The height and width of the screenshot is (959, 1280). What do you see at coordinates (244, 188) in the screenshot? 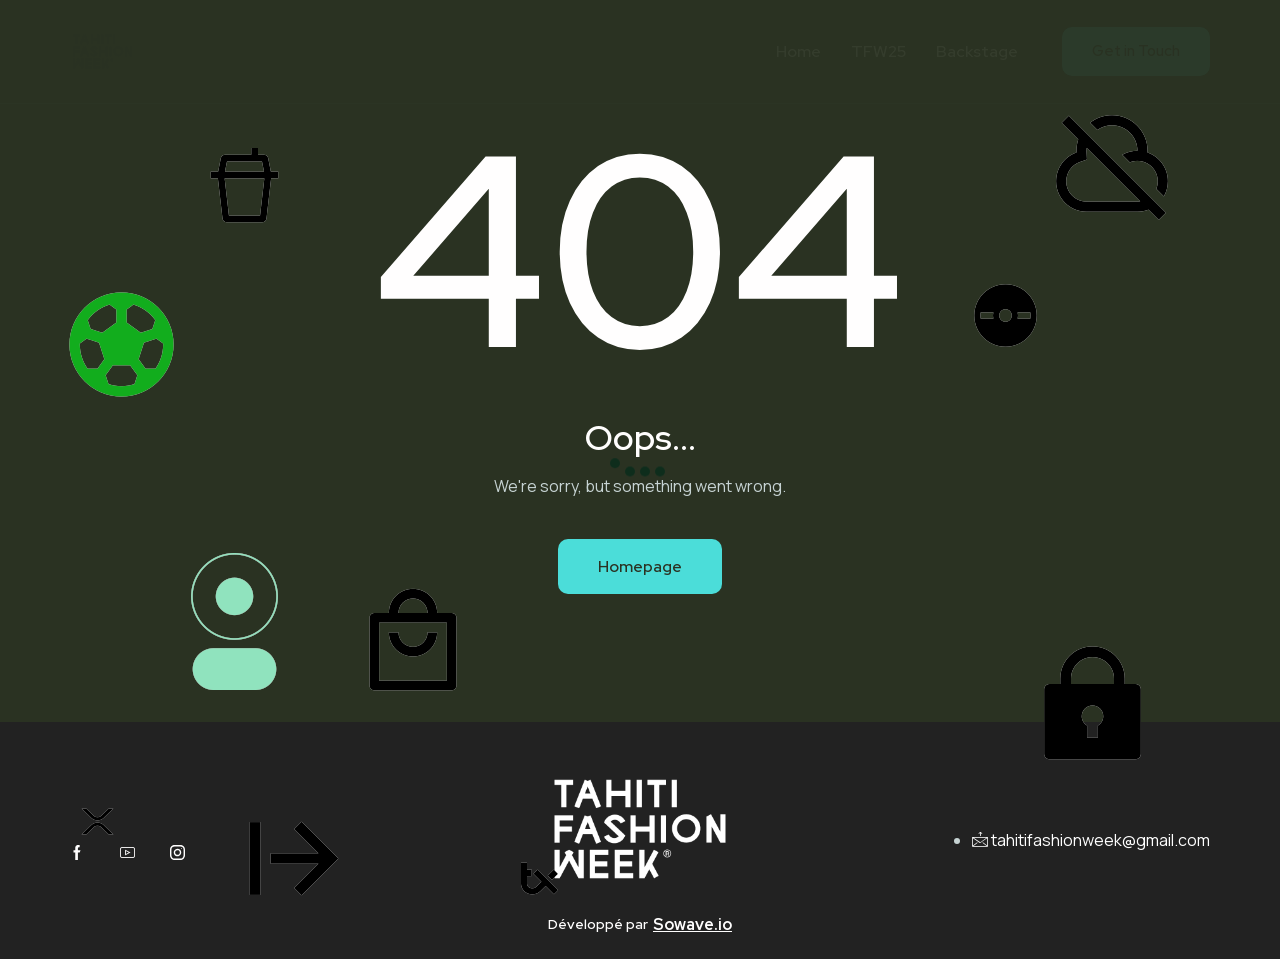
I see `view food and drink options` at bounding box center [244, 188].